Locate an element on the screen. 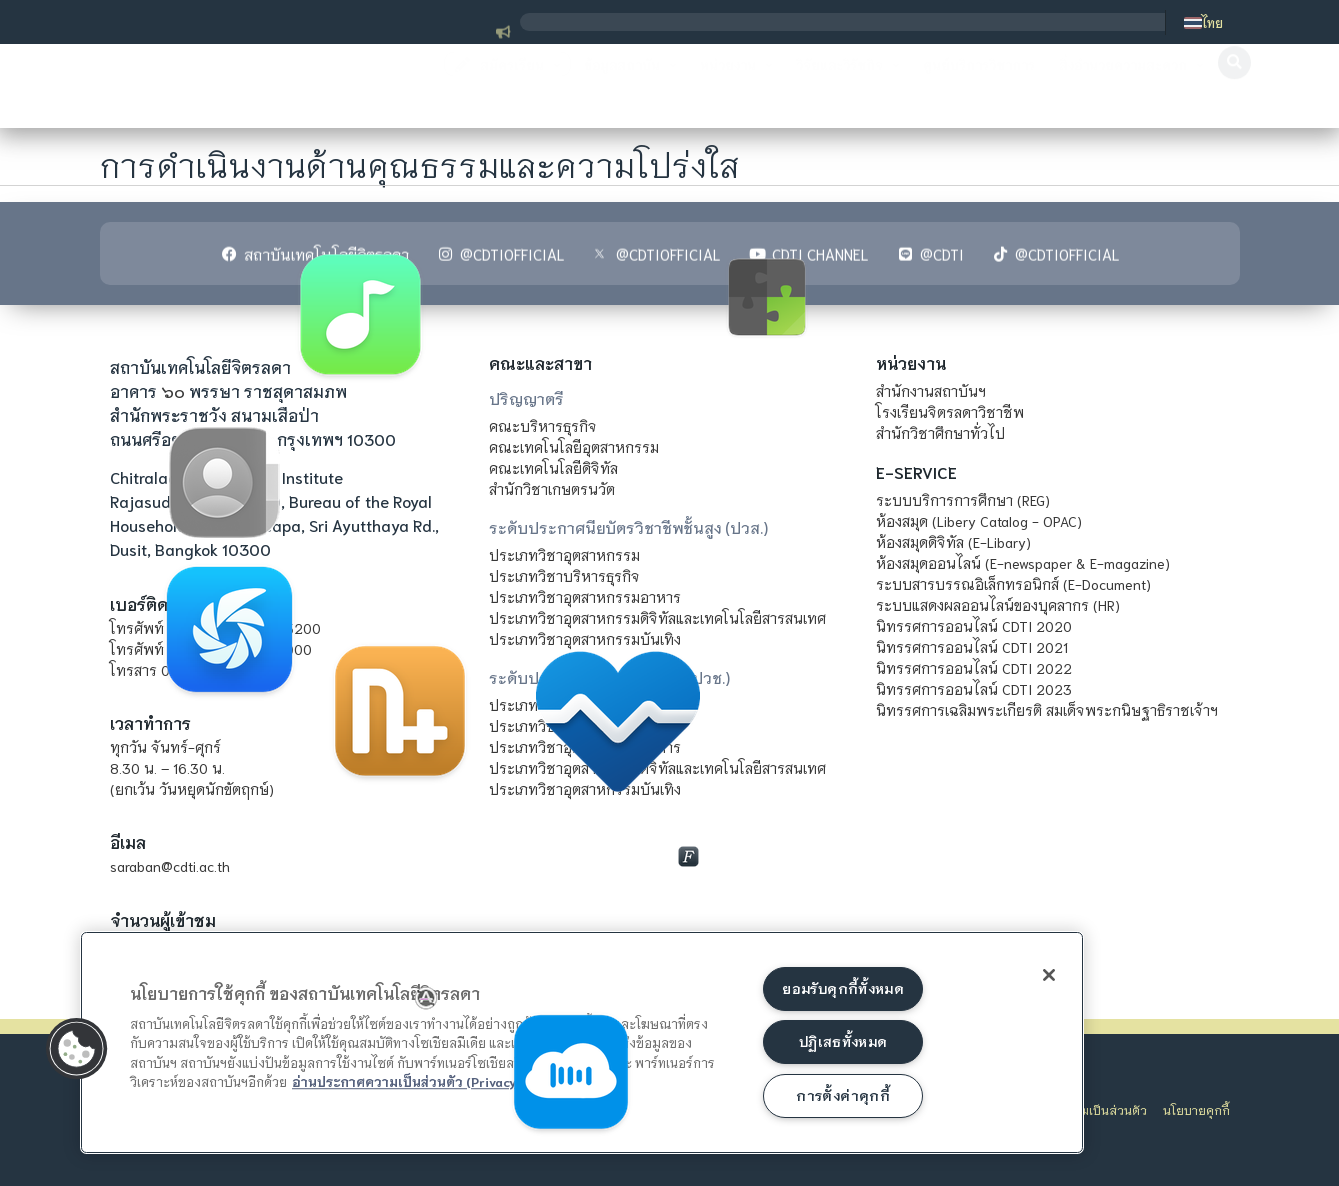 The height and width of the screenshot is (1186, 1339). open nicotine+ peer-to-peer file sharing client is located at coordinates (400, 711).